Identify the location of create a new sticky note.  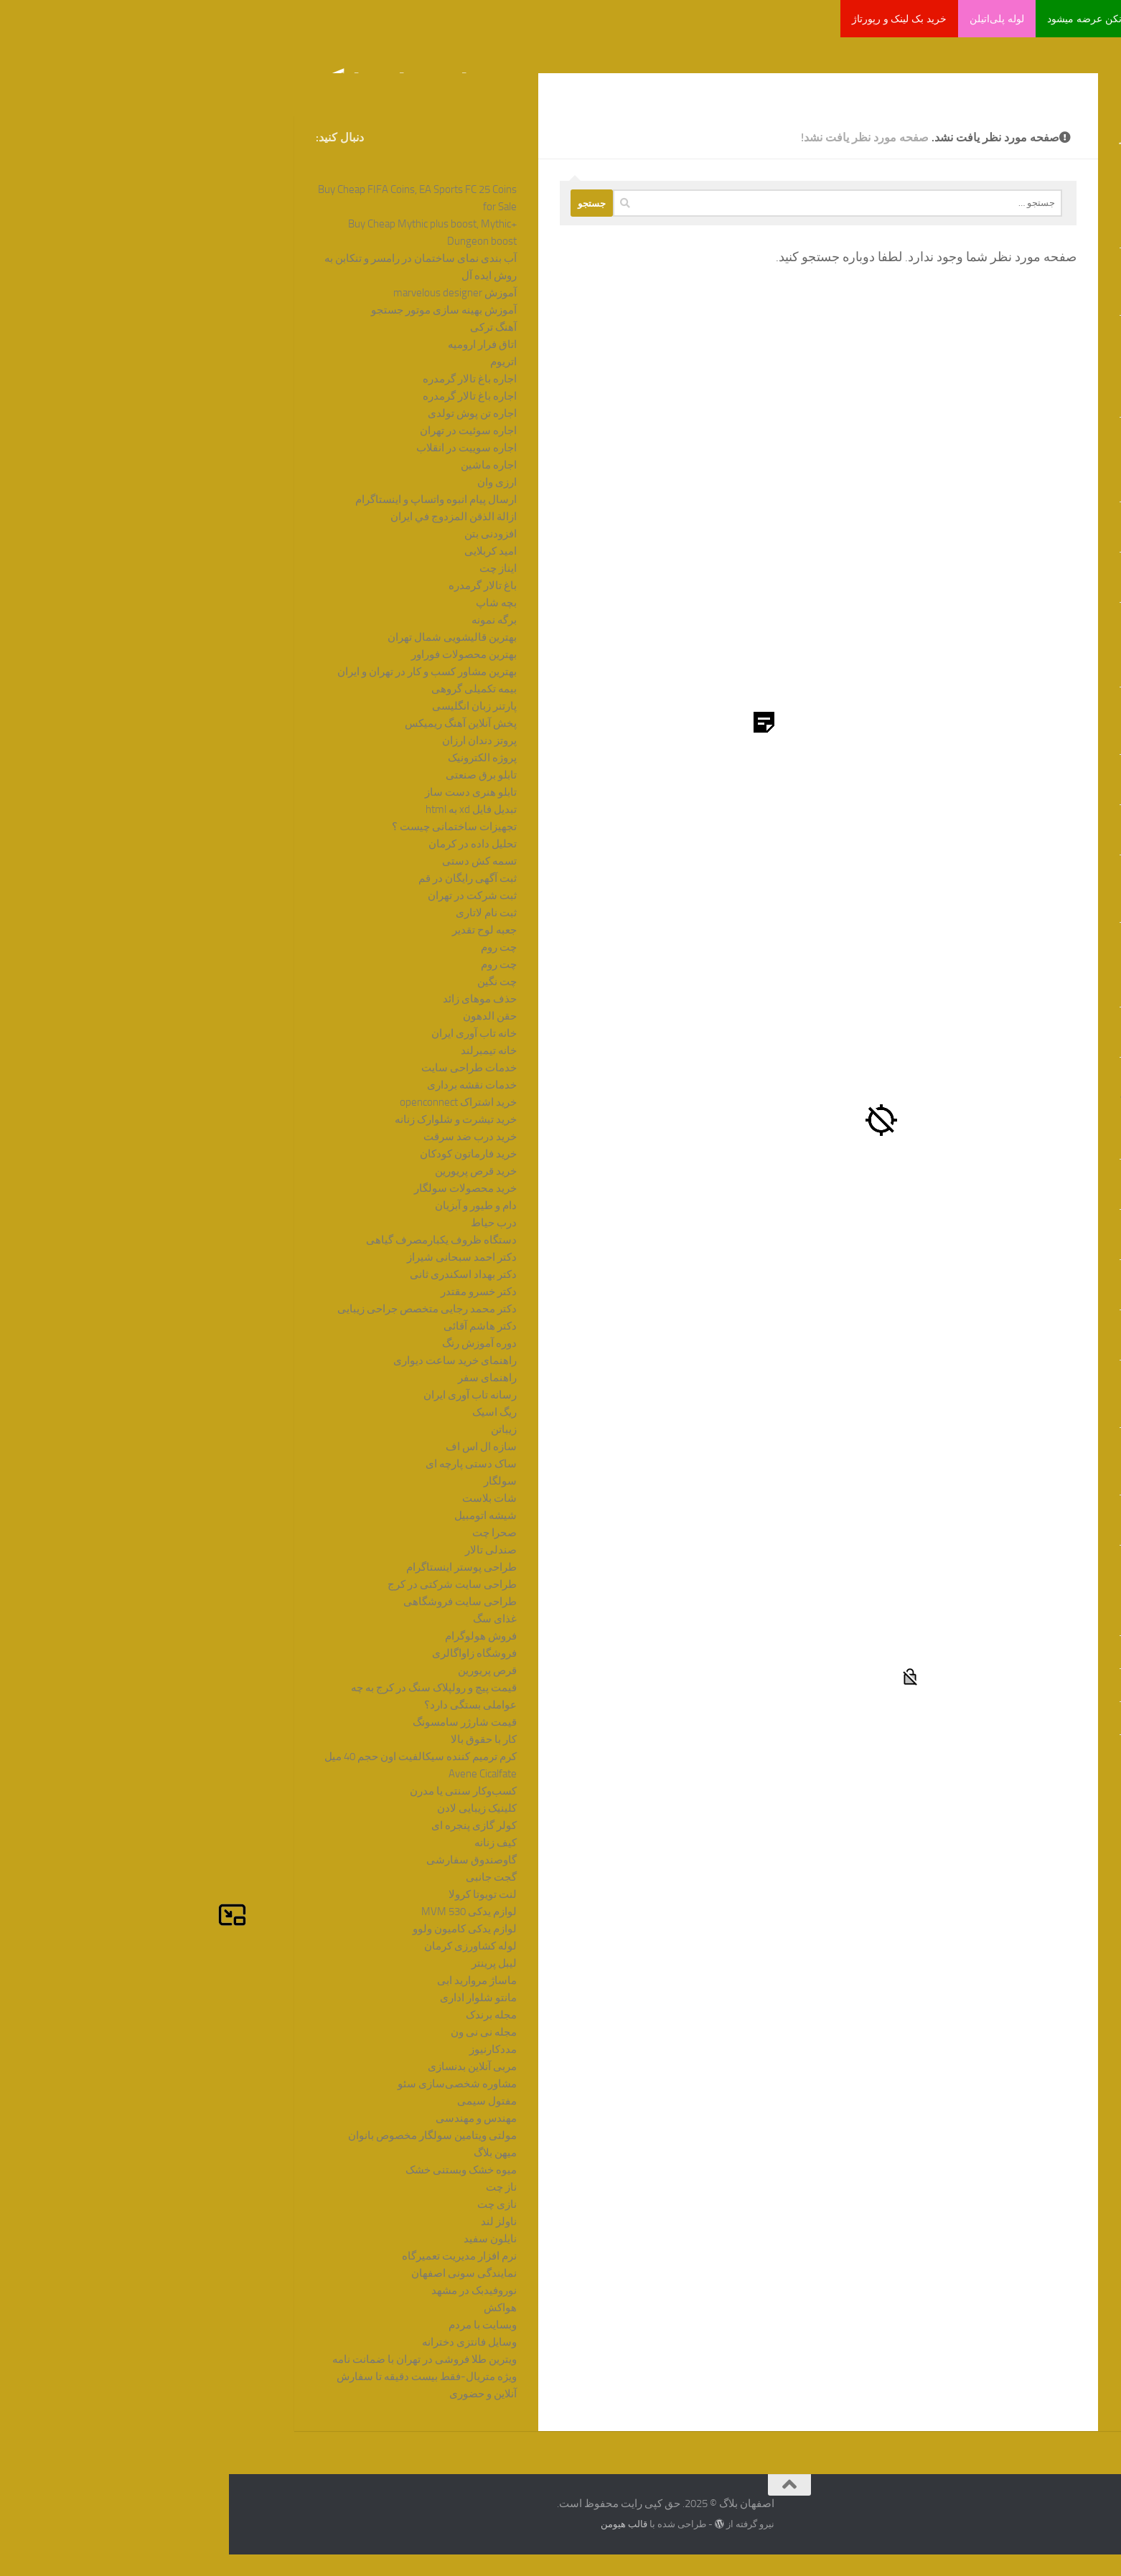
(764, 722).